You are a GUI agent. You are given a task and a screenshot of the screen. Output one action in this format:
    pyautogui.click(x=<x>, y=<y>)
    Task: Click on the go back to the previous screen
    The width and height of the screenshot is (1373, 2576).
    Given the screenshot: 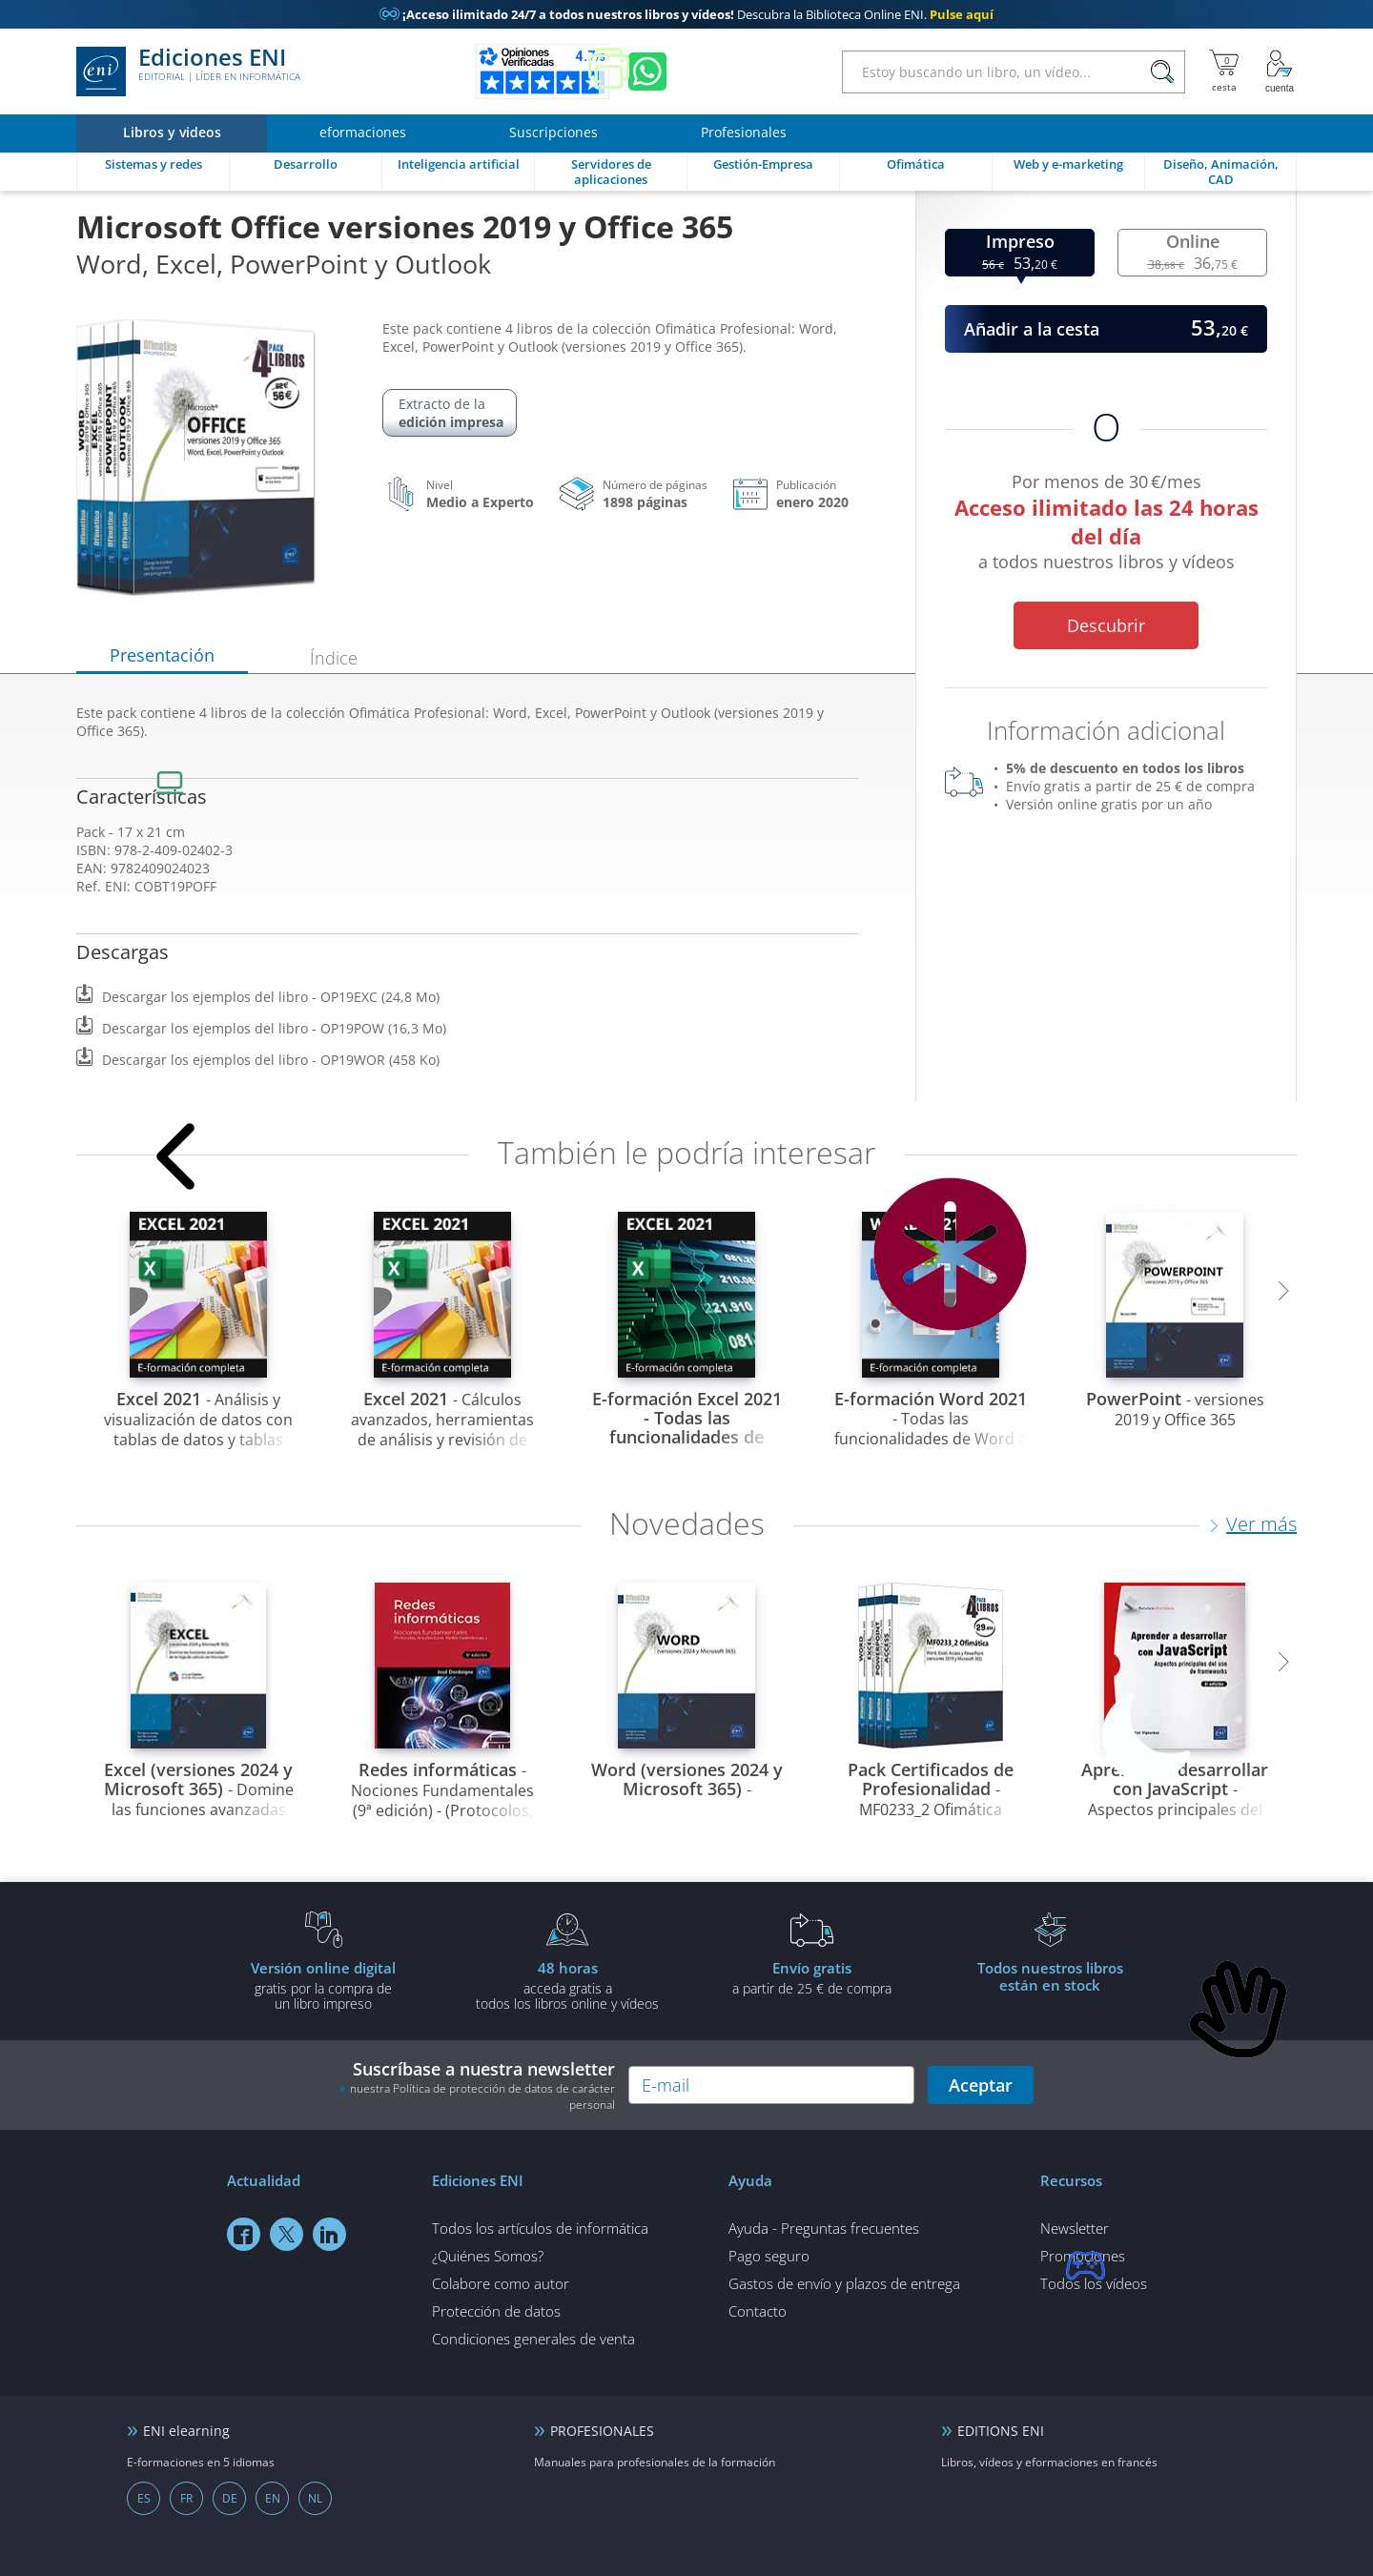 What is the action you would take?
    pyautogui.click(x=175, y=1156)
    